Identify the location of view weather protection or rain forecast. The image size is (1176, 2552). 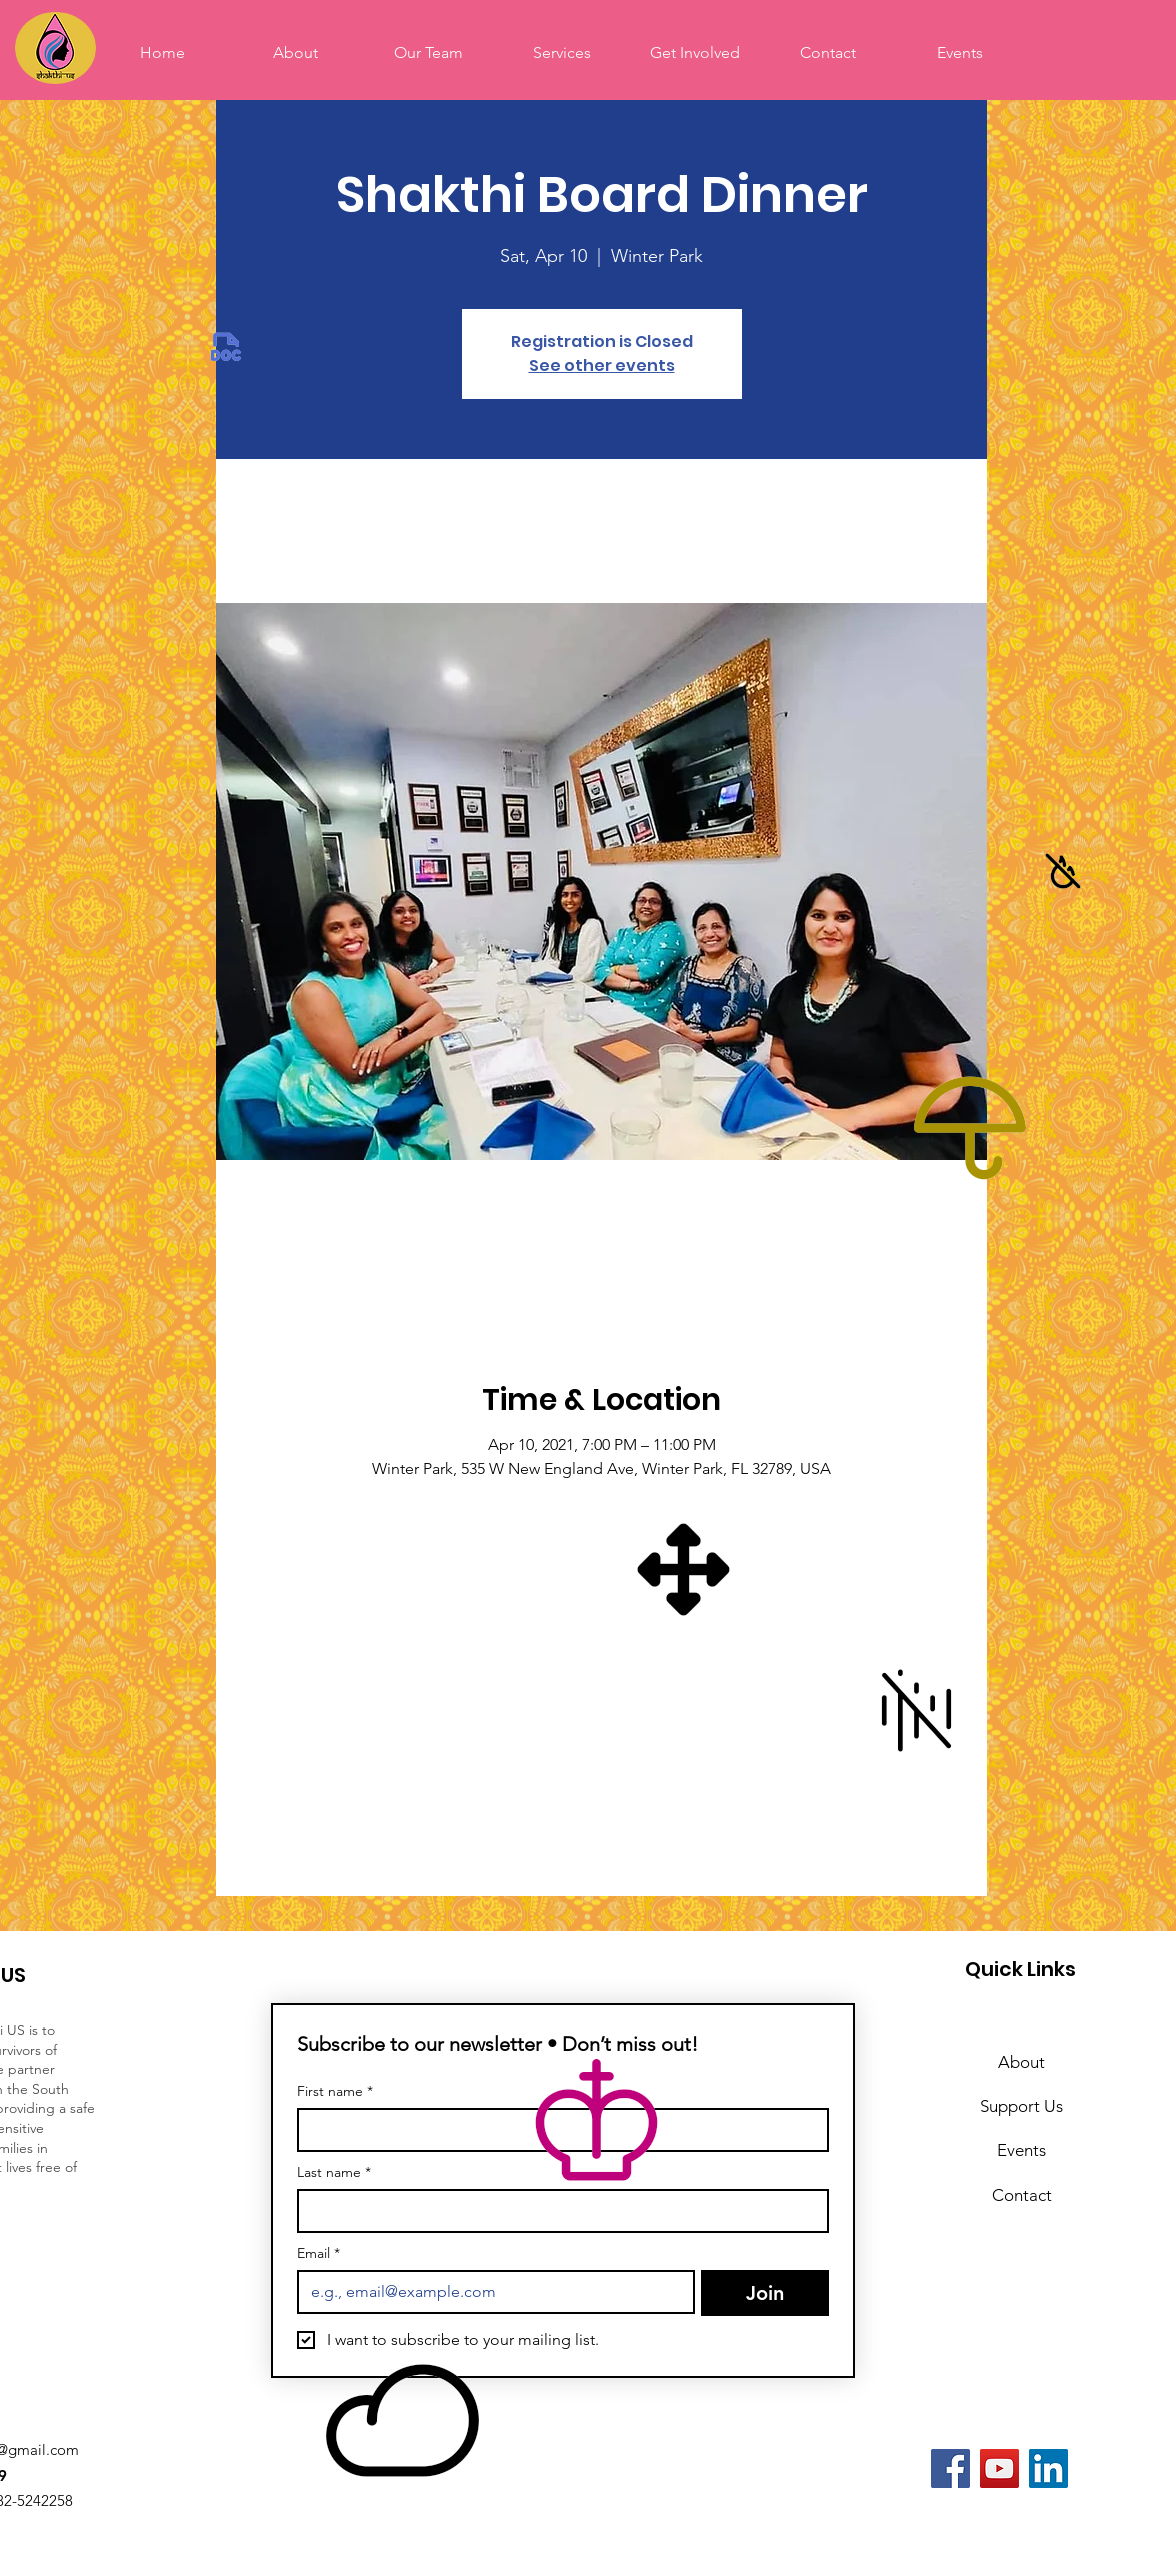
(970, 1128).